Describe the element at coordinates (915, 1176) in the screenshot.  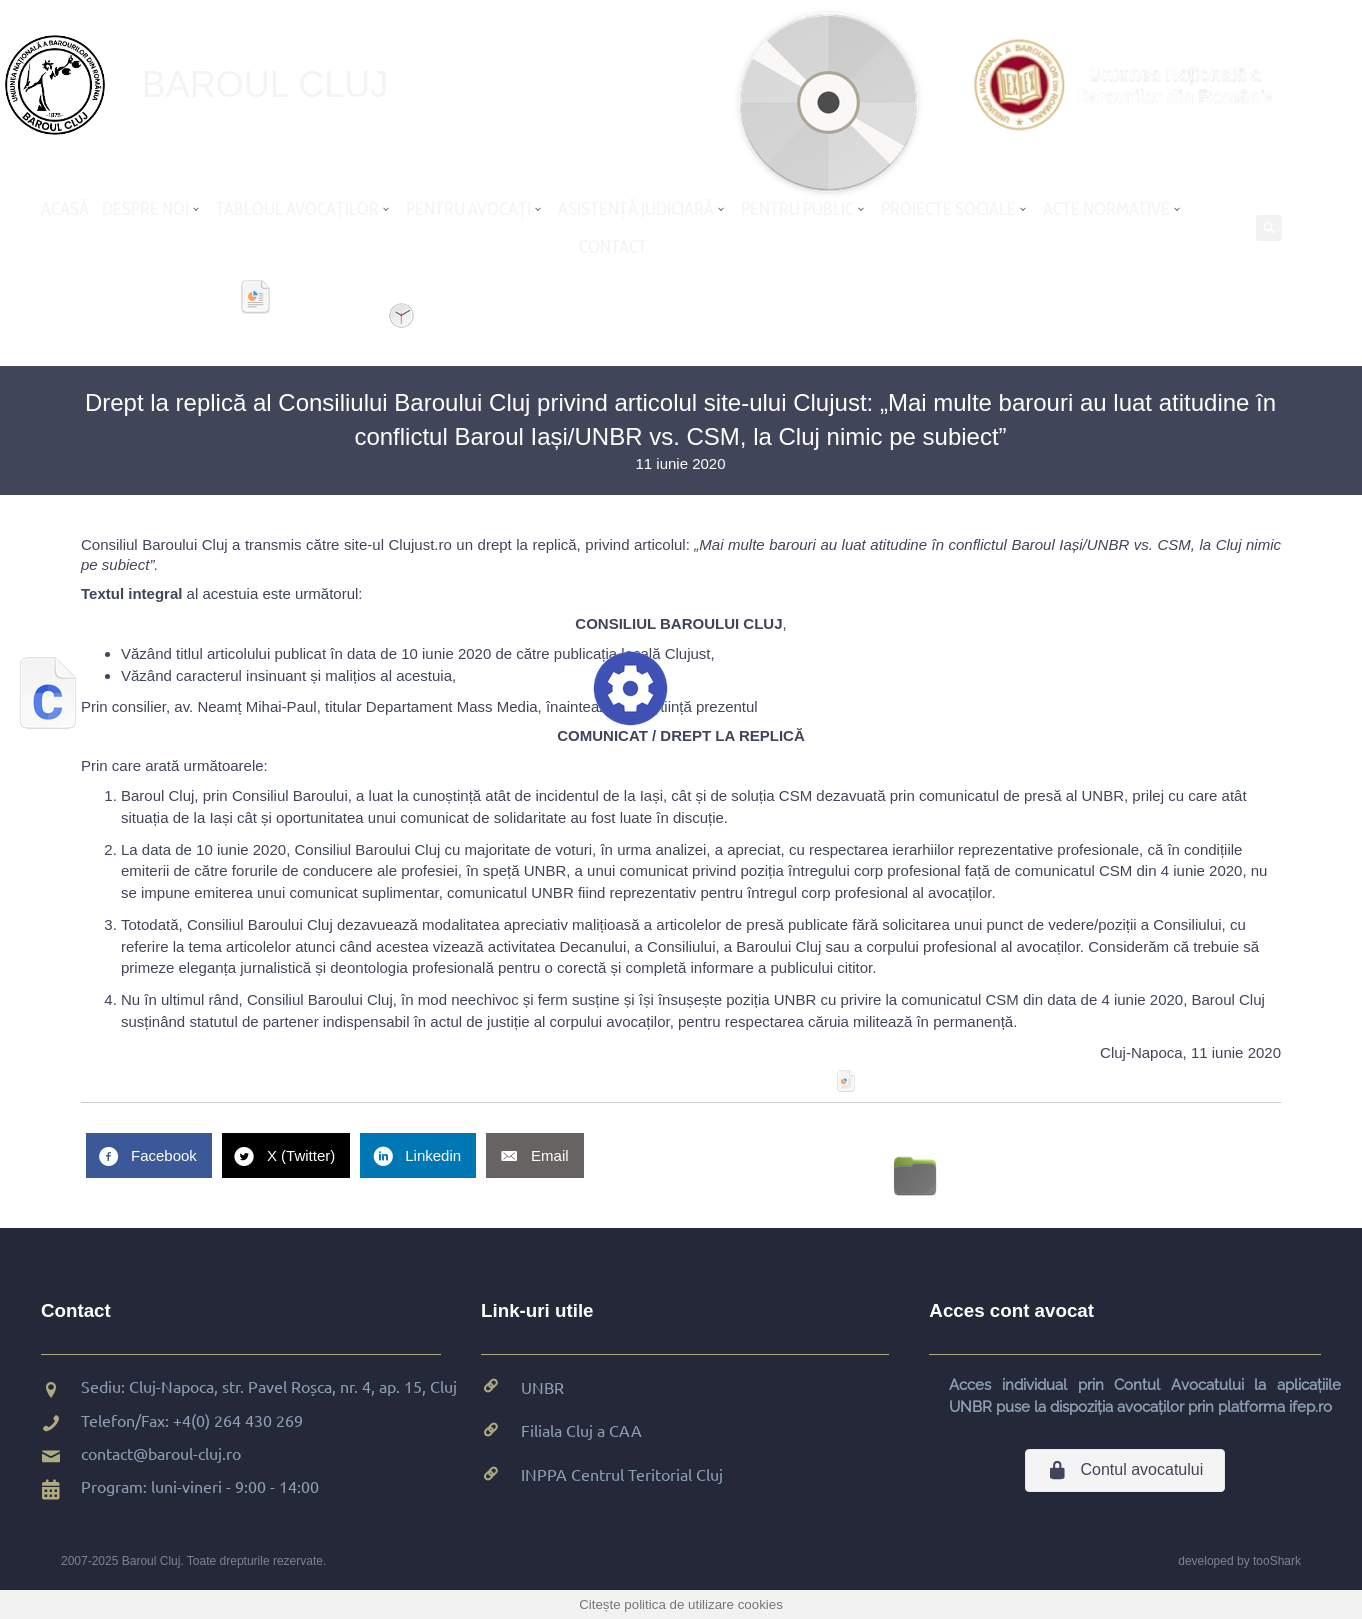
I see `open folder to view contents` at that location.